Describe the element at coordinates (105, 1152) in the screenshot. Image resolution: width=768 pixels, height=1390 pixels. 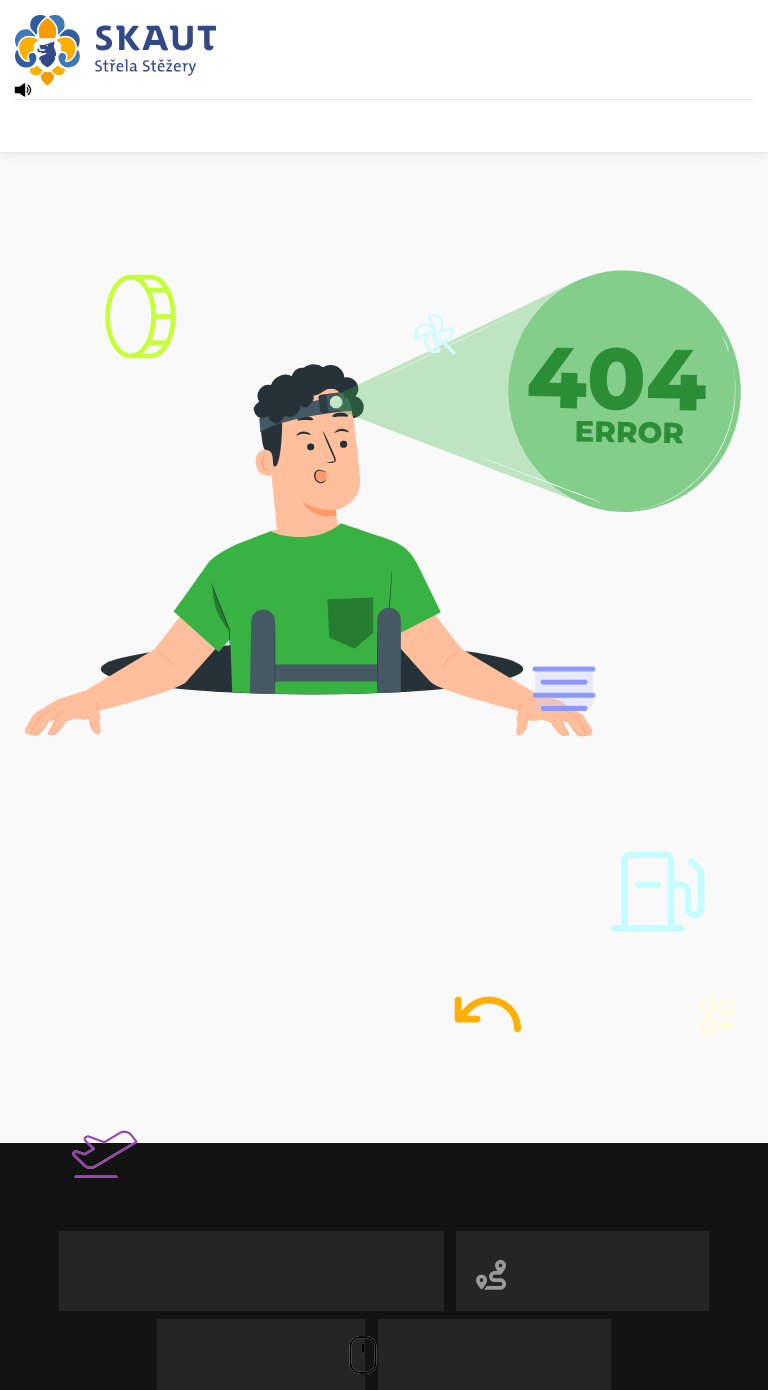
I see `indicates flight departure status` at that location.